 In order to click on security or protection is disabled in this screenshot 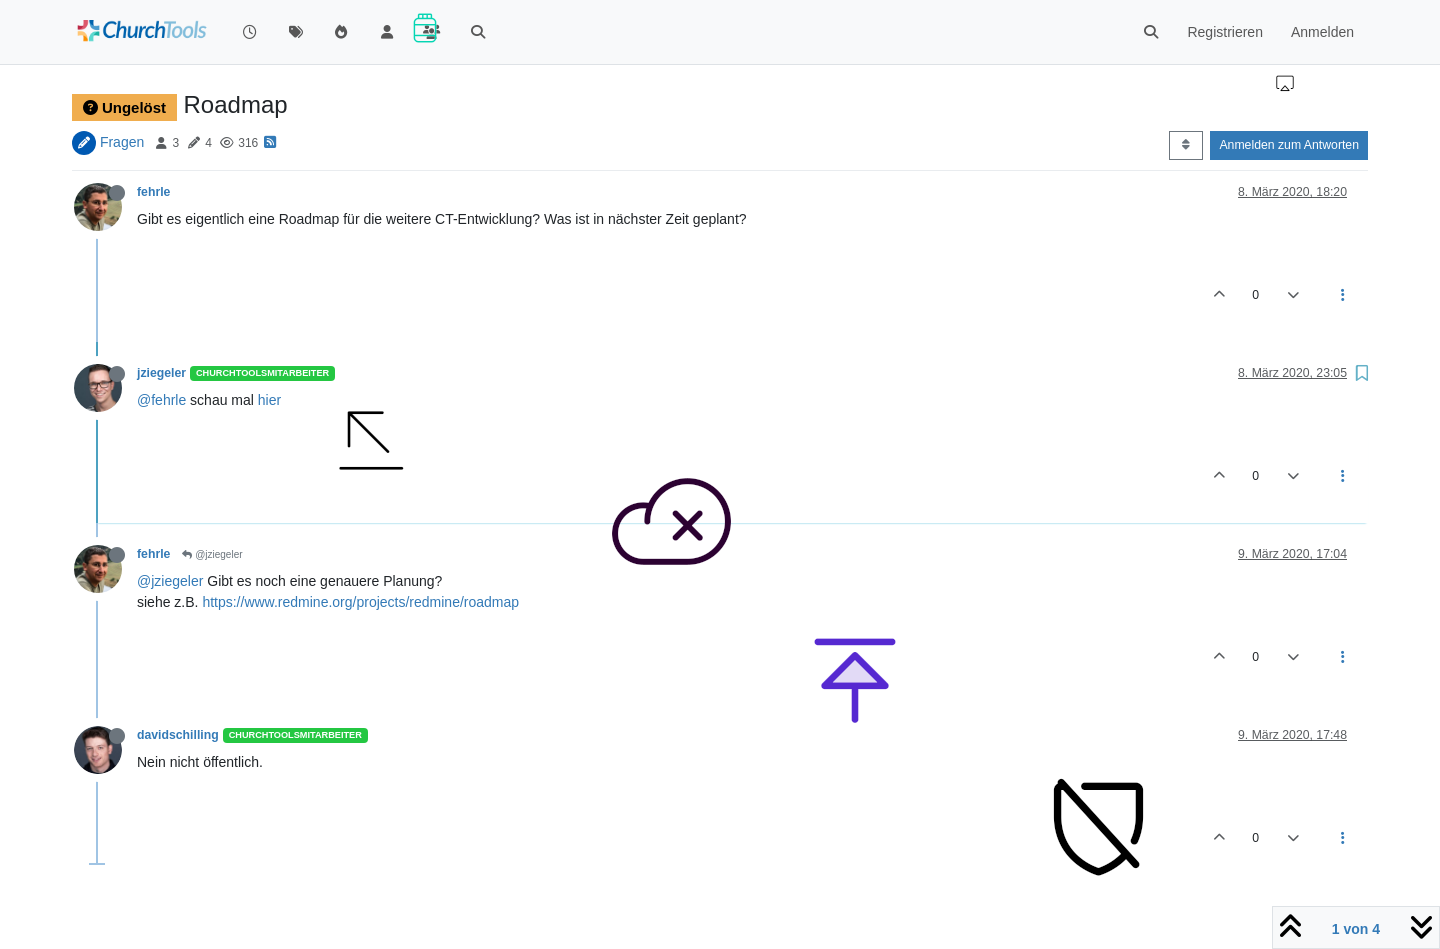, I will do `click(1098, 823)`.